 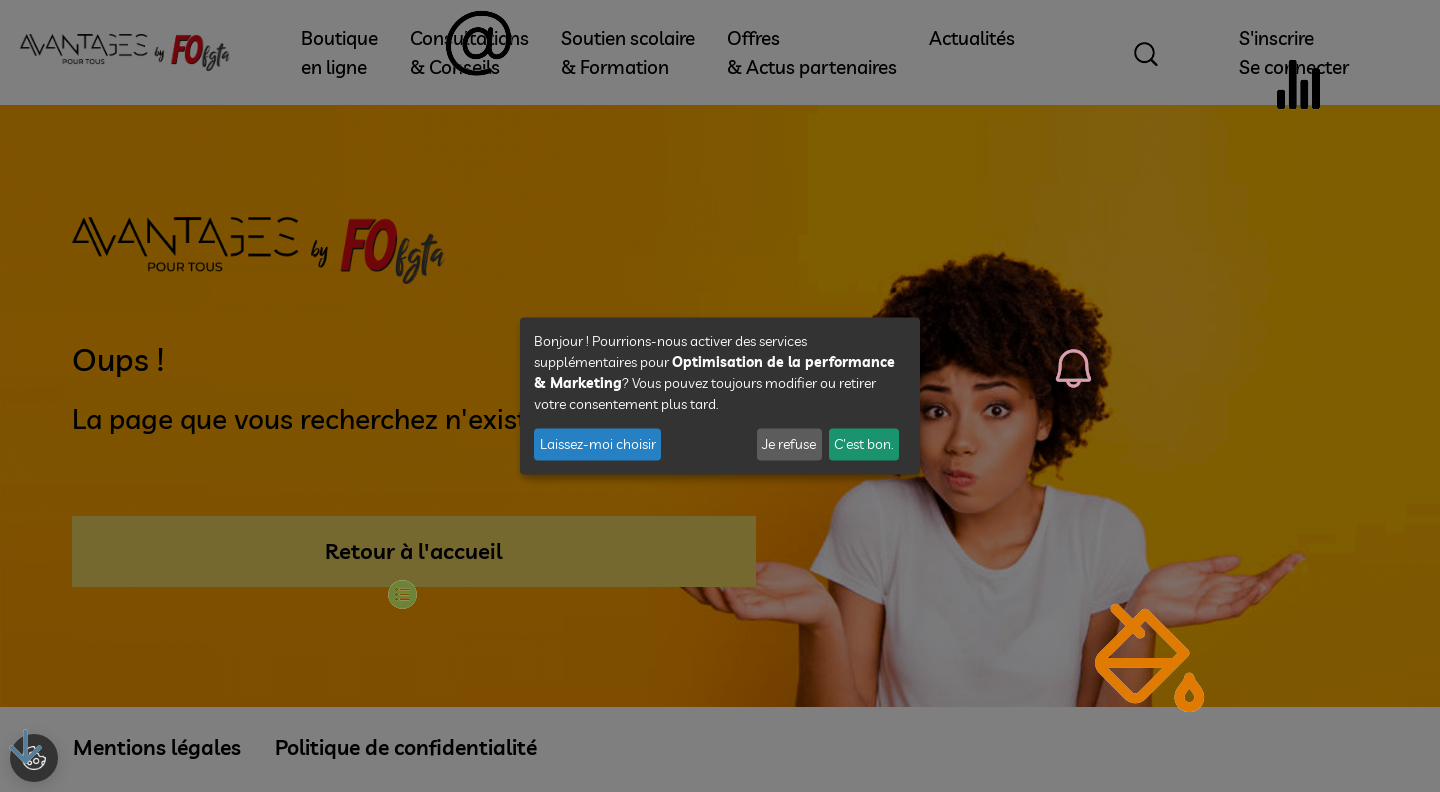 I want to click on view list or menu options, so click(x=402, y=594).